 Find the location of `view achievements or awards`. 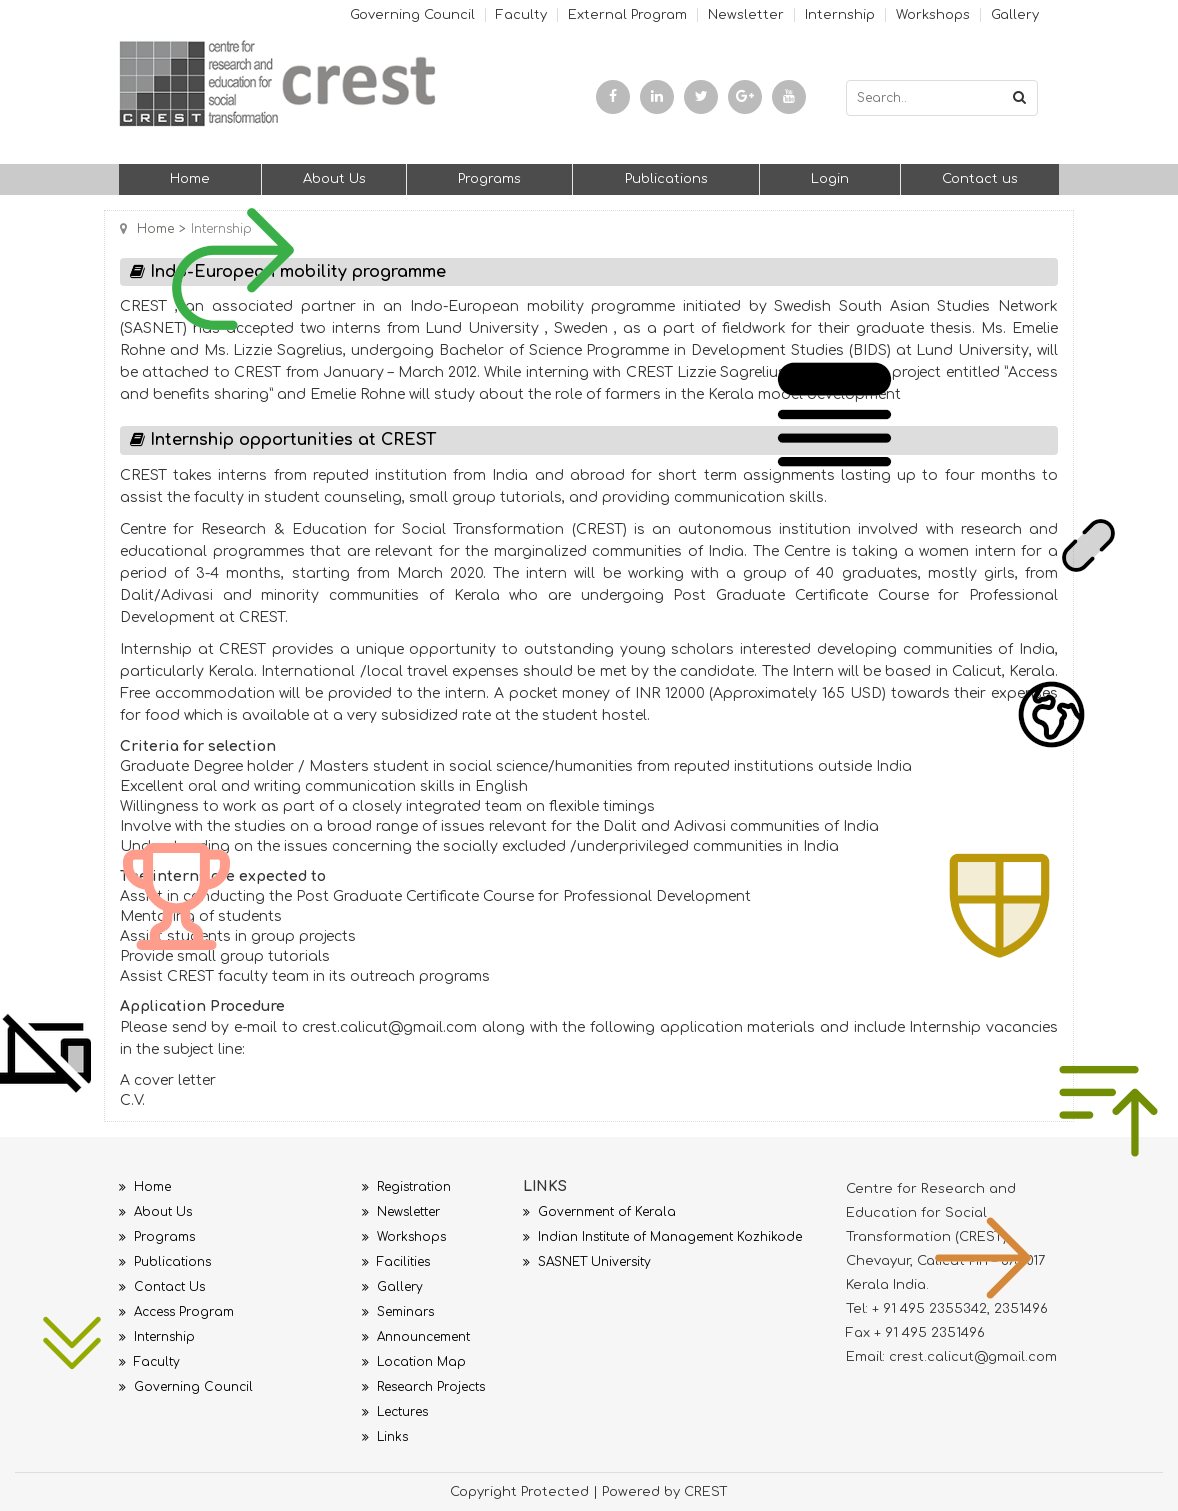

view achievements or awards is located at coordinates (176, 896).